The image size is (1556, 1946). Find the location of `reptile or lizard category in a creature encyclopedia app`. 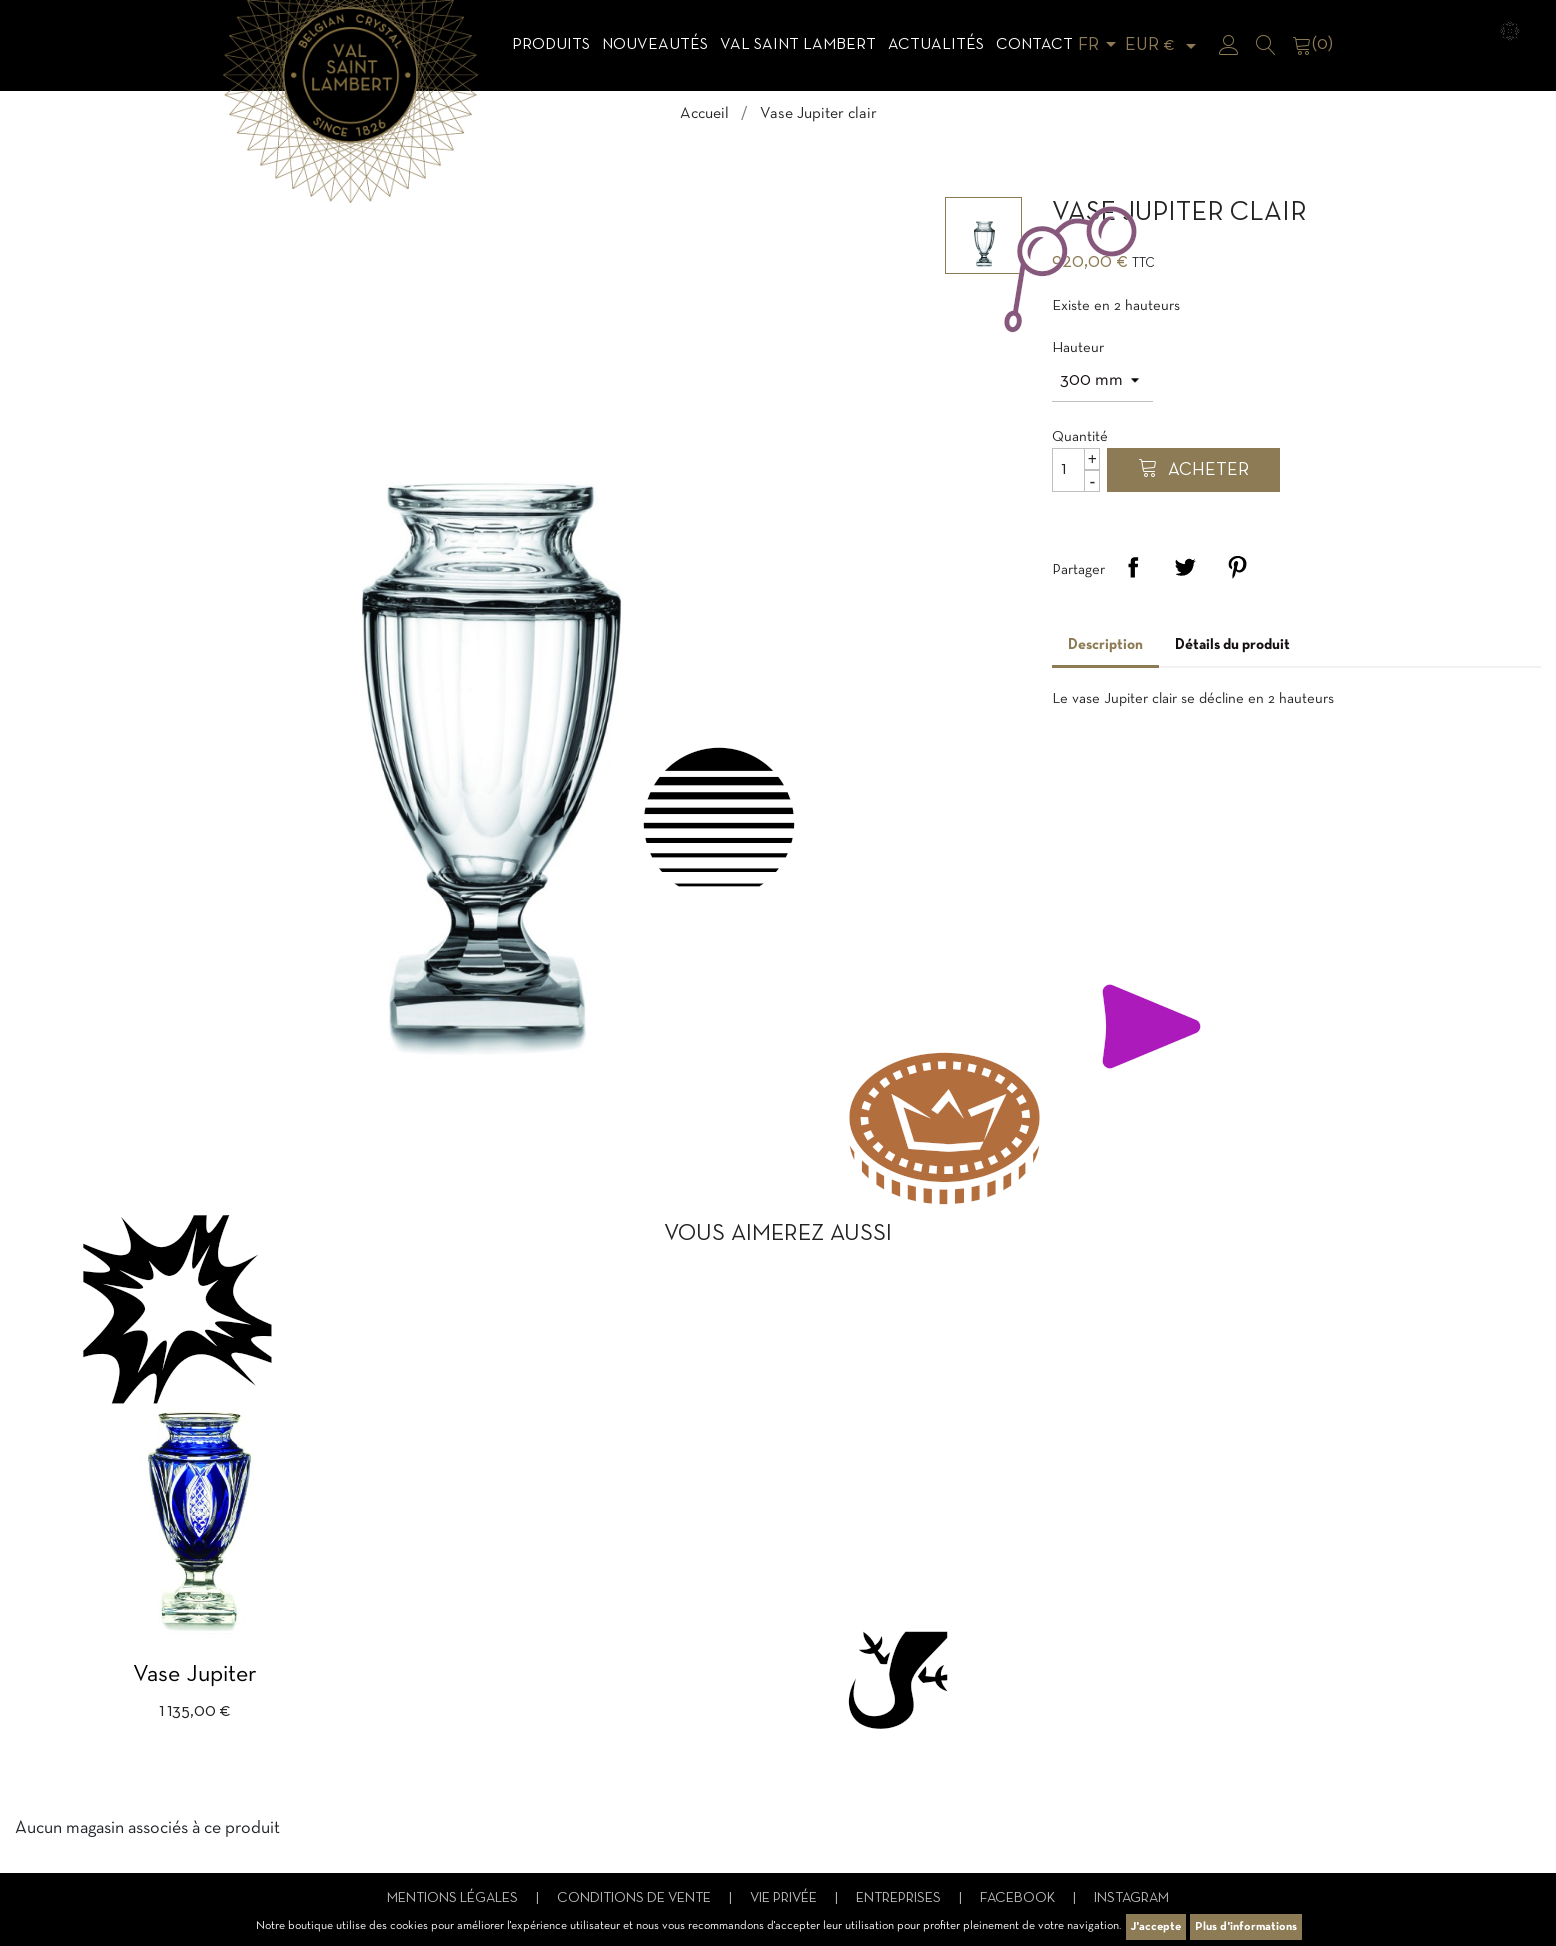

reptile or lizard category in a creature encyclopedia app is located at coordinates (898, 1681).